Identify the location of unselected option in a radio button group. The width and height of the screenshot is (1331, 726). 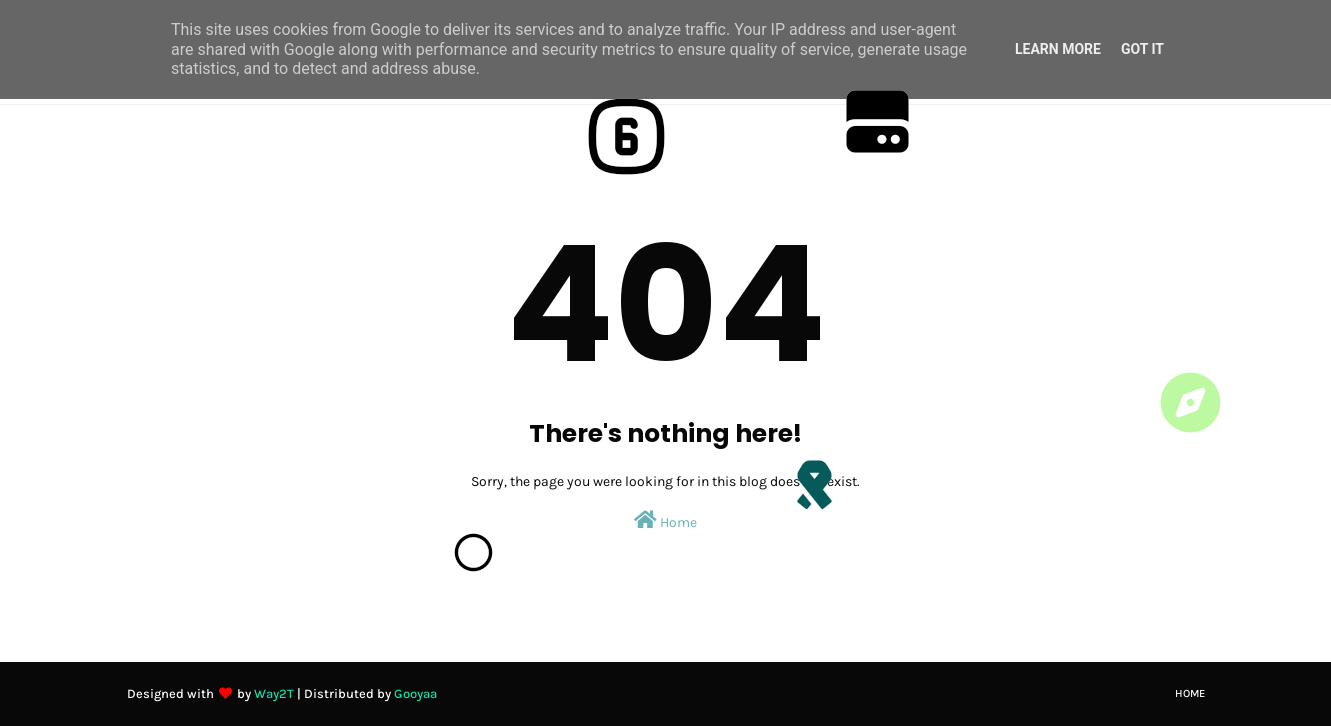
(473, 552).